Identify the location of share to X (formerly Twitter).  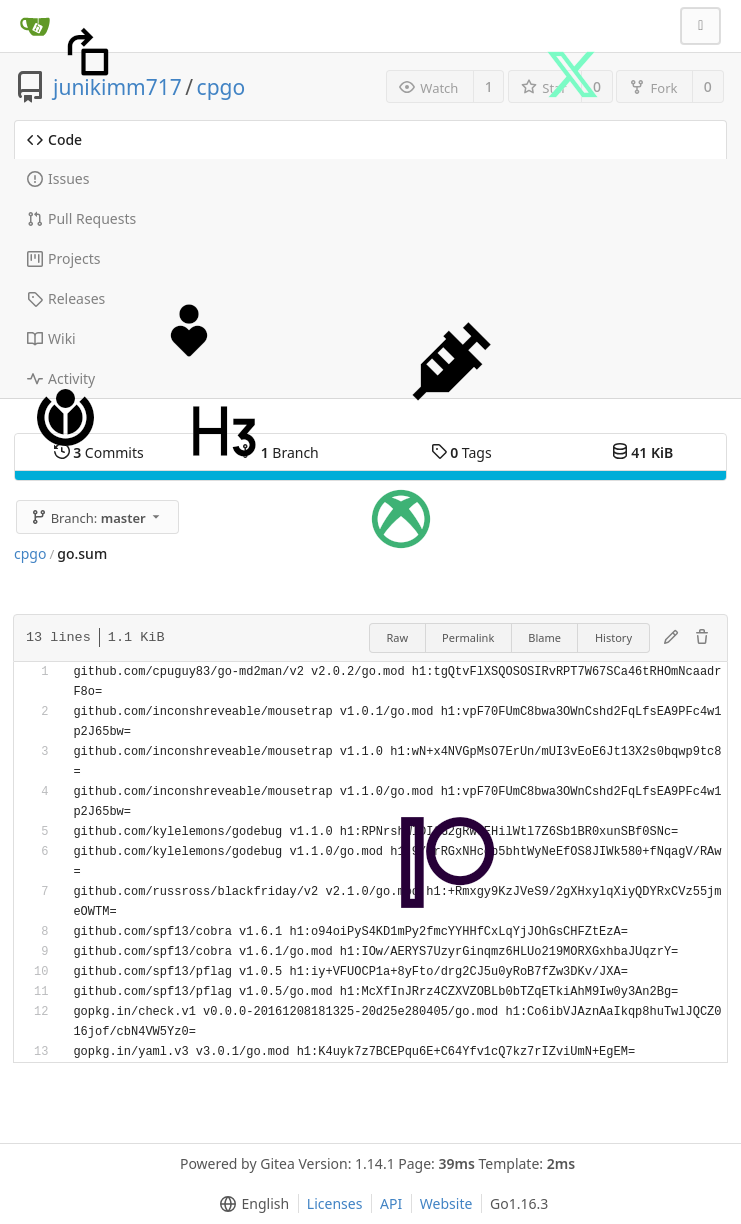
(572, 74).